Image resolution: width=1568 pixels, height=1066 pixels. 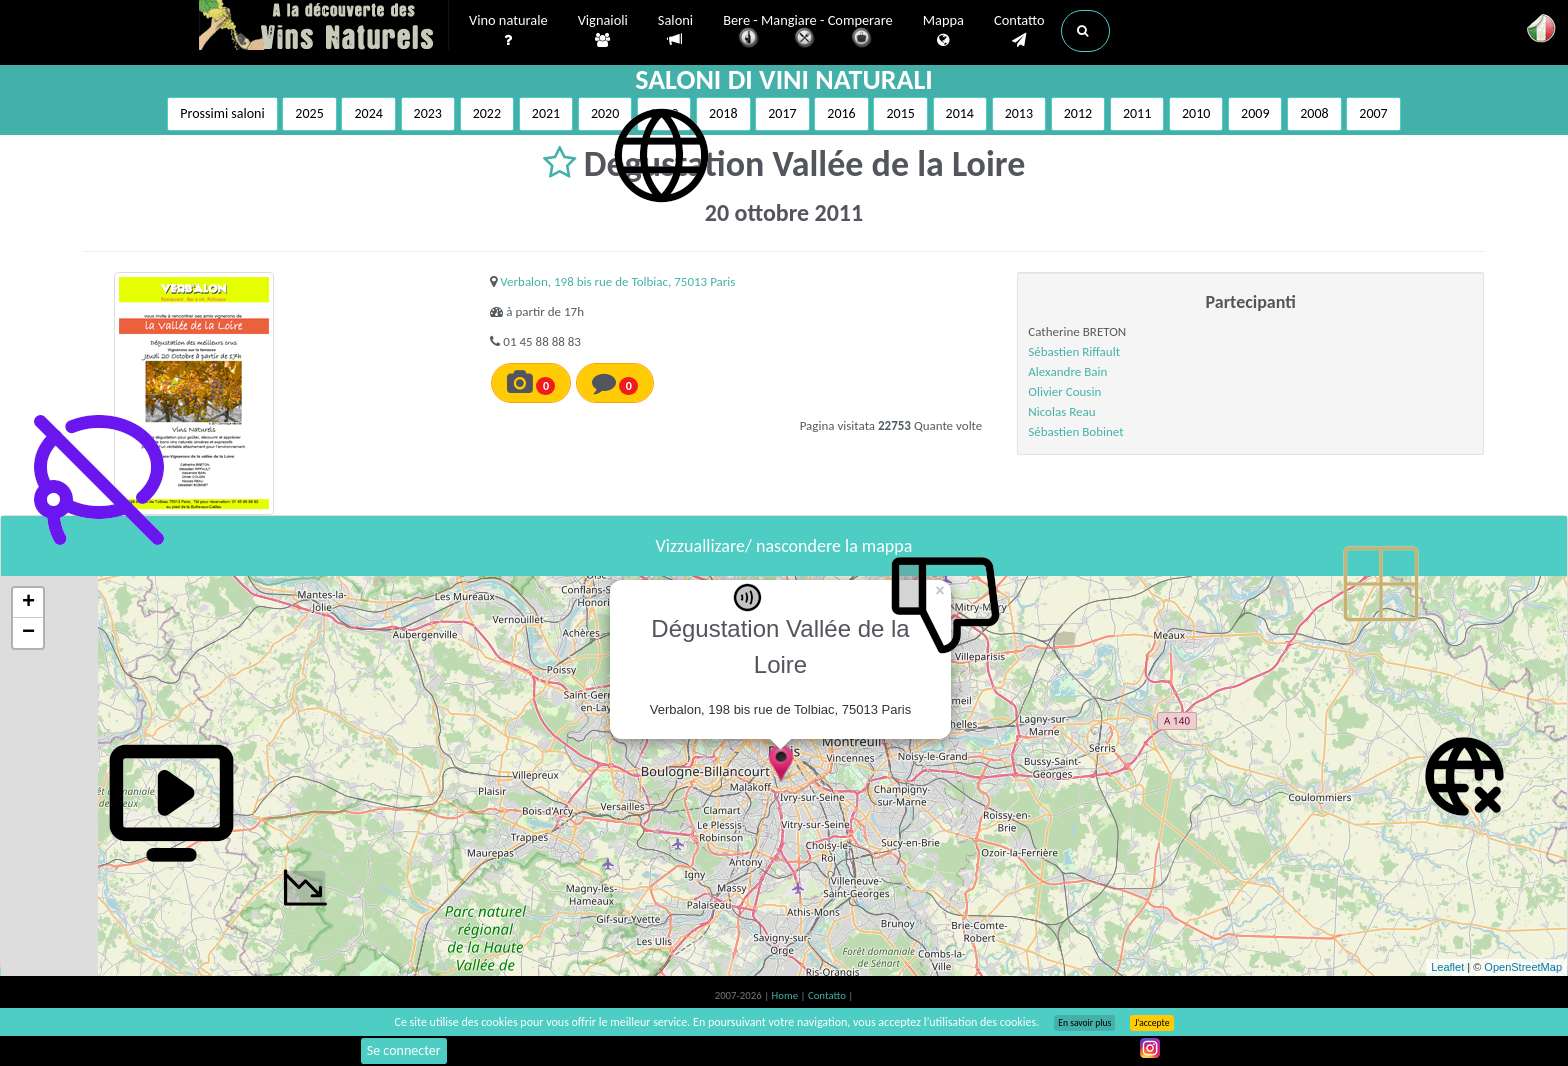 I want to click on disconnect from the internet, so click(x=1464, y=776).